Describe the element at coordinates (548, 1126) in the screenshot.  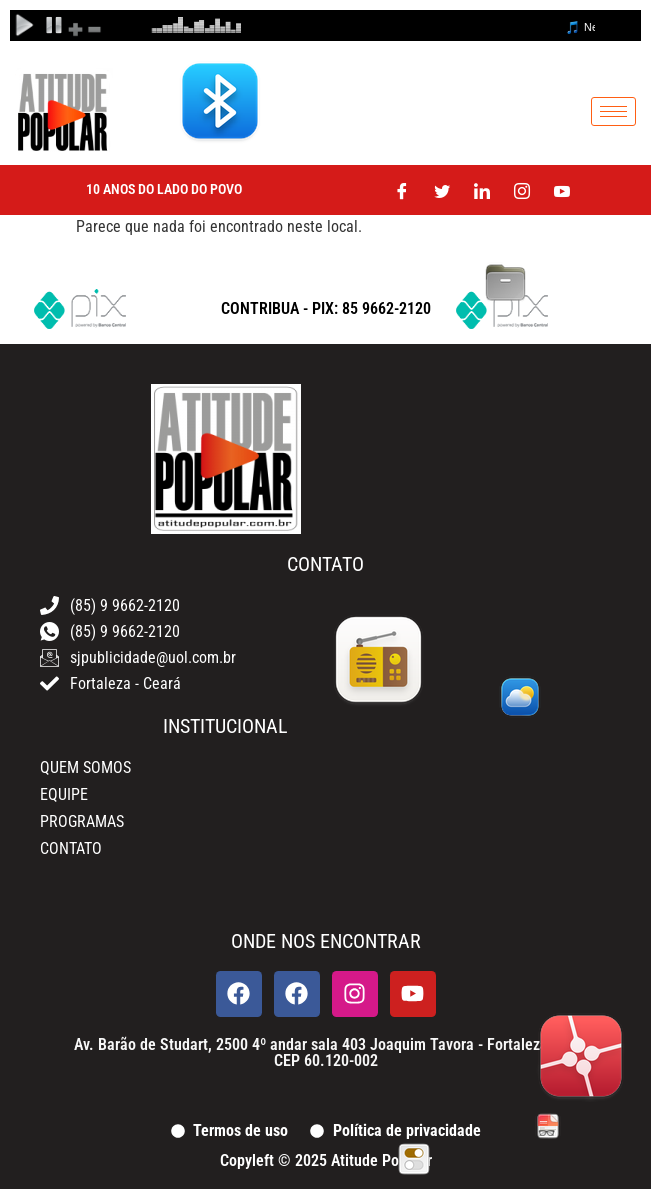
I see `open the Papers document viewer app` at that location.